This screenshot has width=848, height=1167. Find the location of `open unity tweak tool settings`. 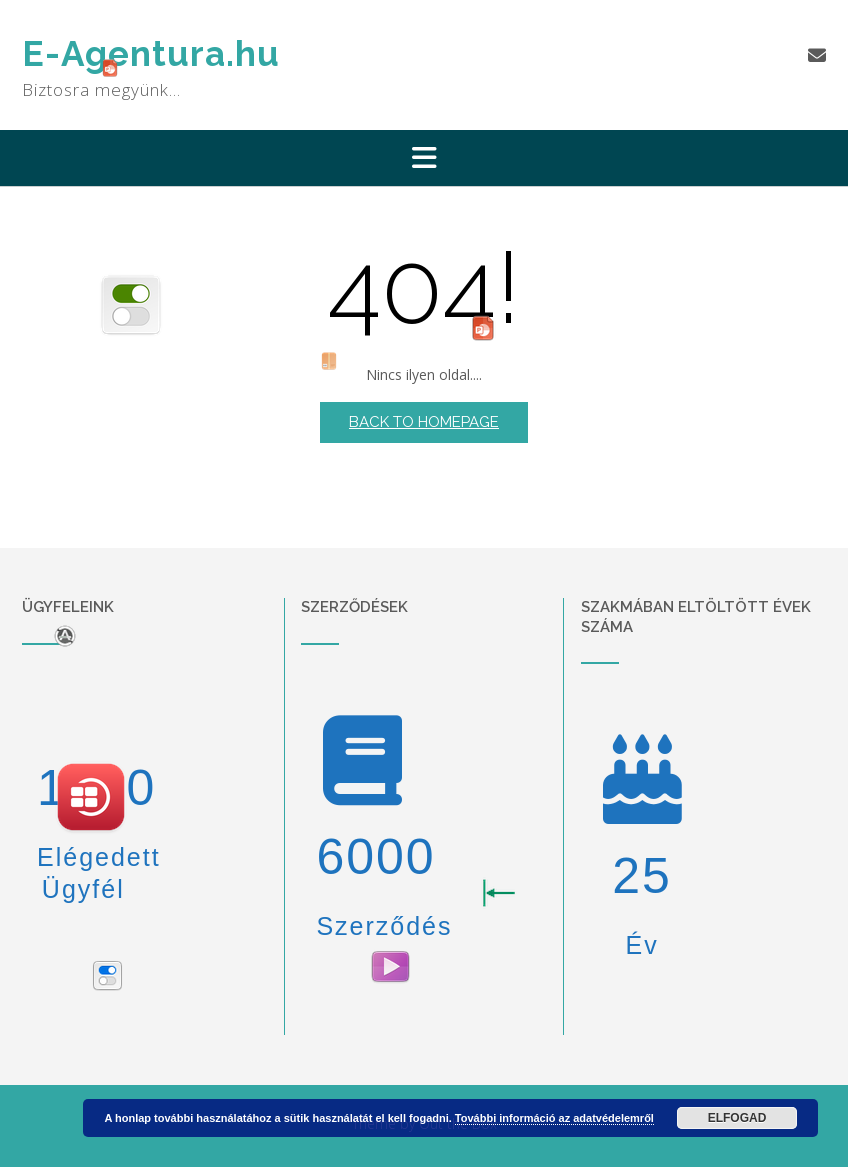

open unity tweak tool settings is located at coordinates (131, 305).